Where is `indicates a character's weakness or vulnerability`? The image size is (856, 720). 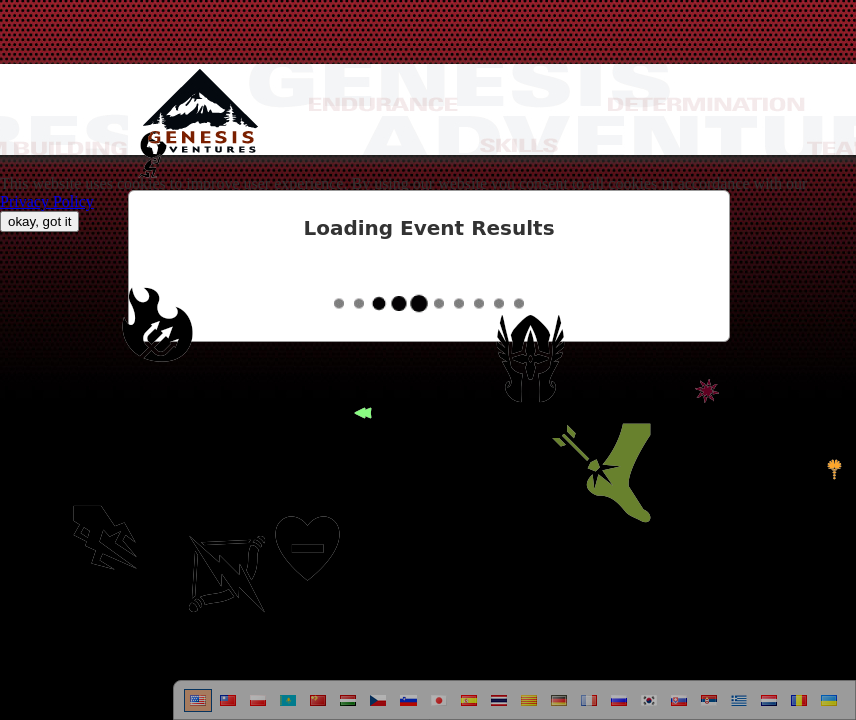 indicates a character's weakness or vulnerability is located at coordinates (601, 473).